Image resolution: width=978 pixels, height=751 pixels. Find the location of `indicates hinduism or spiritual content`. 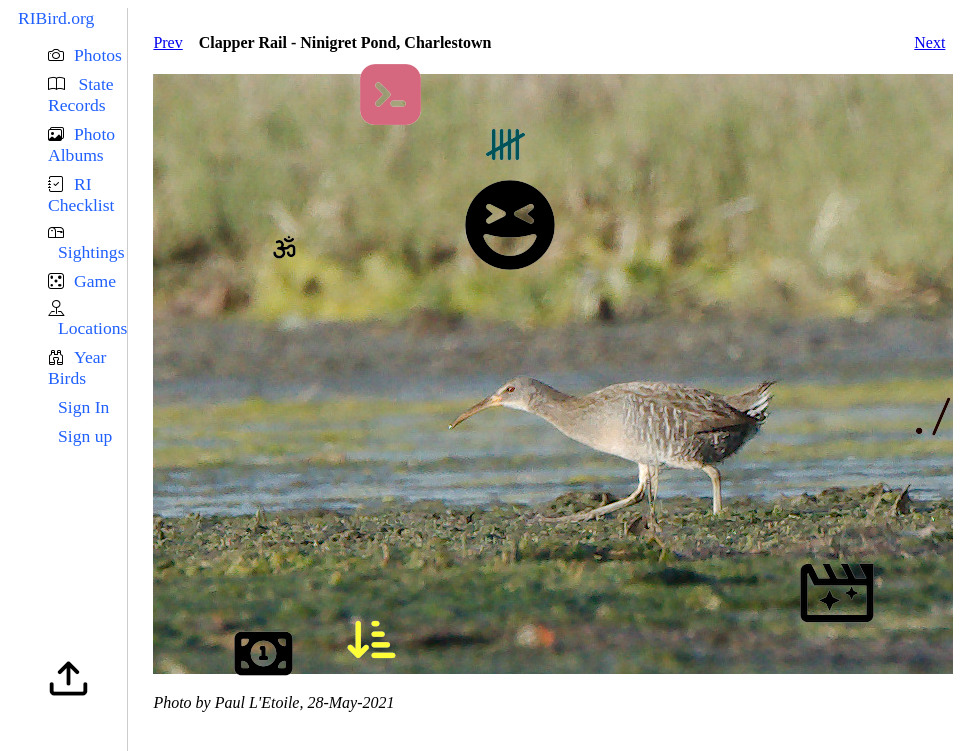

indicates hinduism or spiritual content is located at coordinates (284, 247).